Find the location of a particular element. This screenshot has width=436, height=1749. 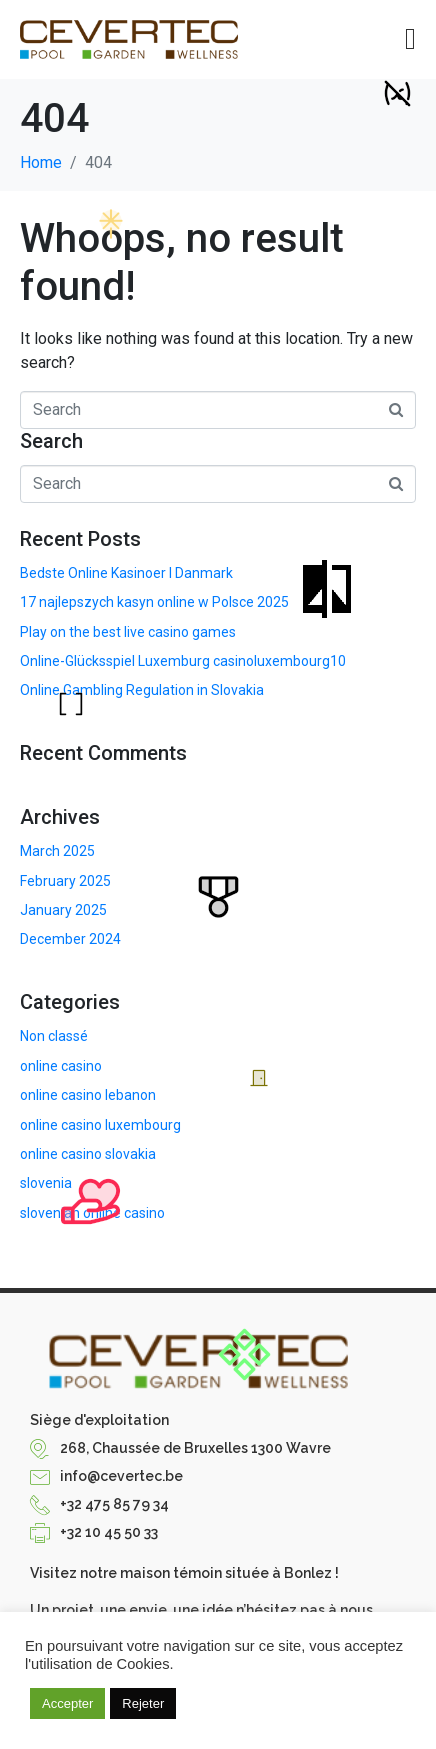

compare two images side by side is located at coordinates (327, 589).